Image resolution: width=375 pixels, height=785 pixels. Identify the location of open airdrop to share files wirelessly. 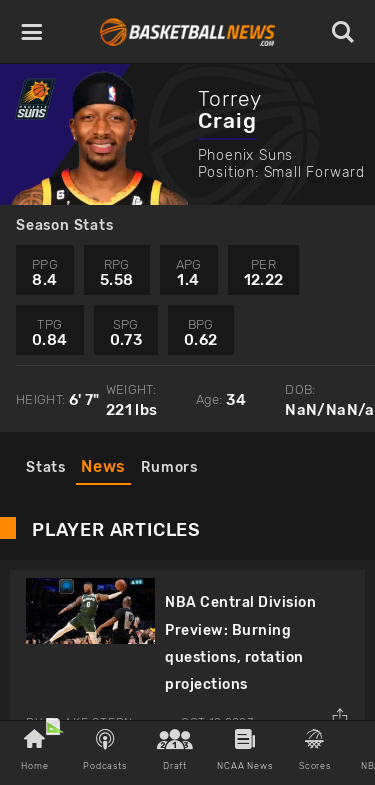
(66, 586).